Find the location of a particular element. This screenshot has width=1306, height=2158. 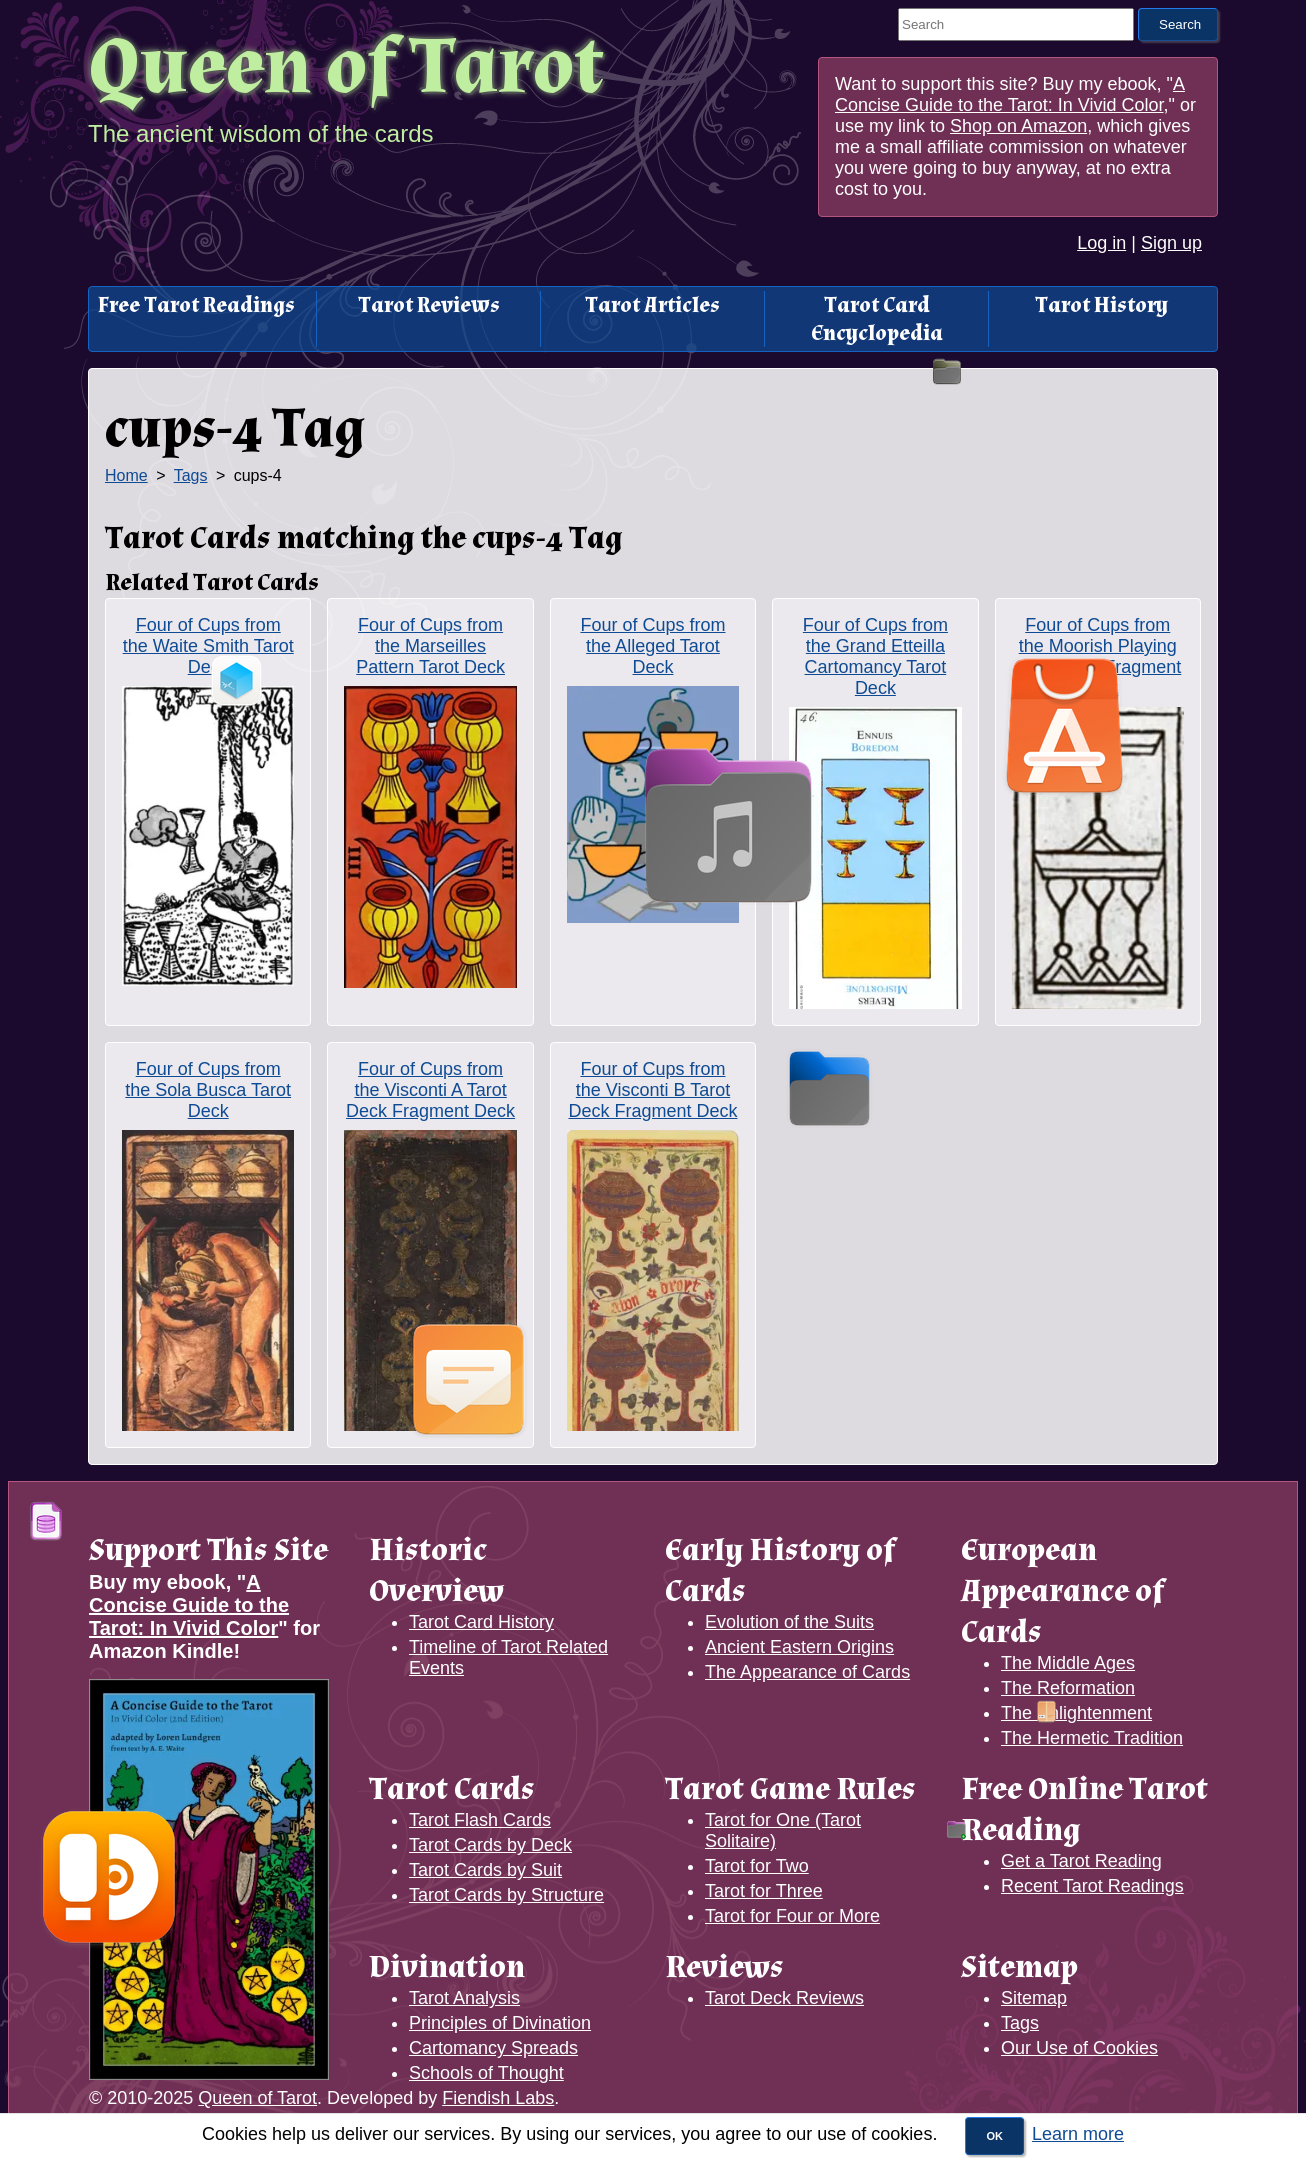

open the app store to browse and download applications is located at coordinates (1064, 725).